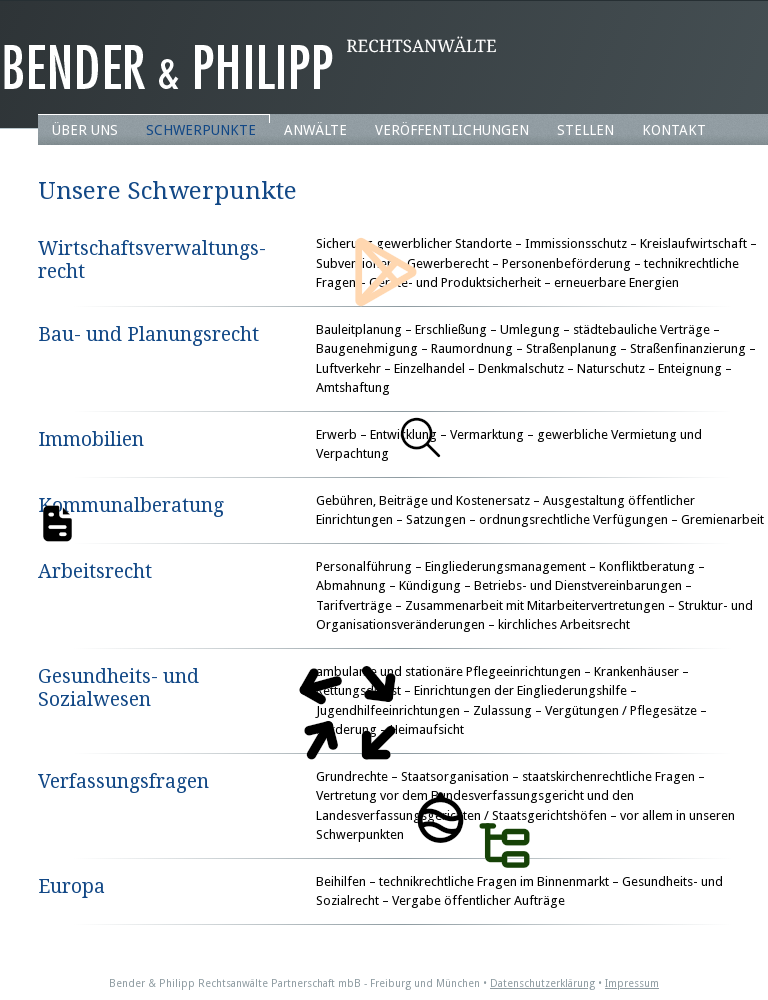 Image resolution: width=768 pixels, height=1000 pixels. What do you see at coordinates (420, 437) in the screenshot?
I see `search for content or items` at bounding box center [420, 437].